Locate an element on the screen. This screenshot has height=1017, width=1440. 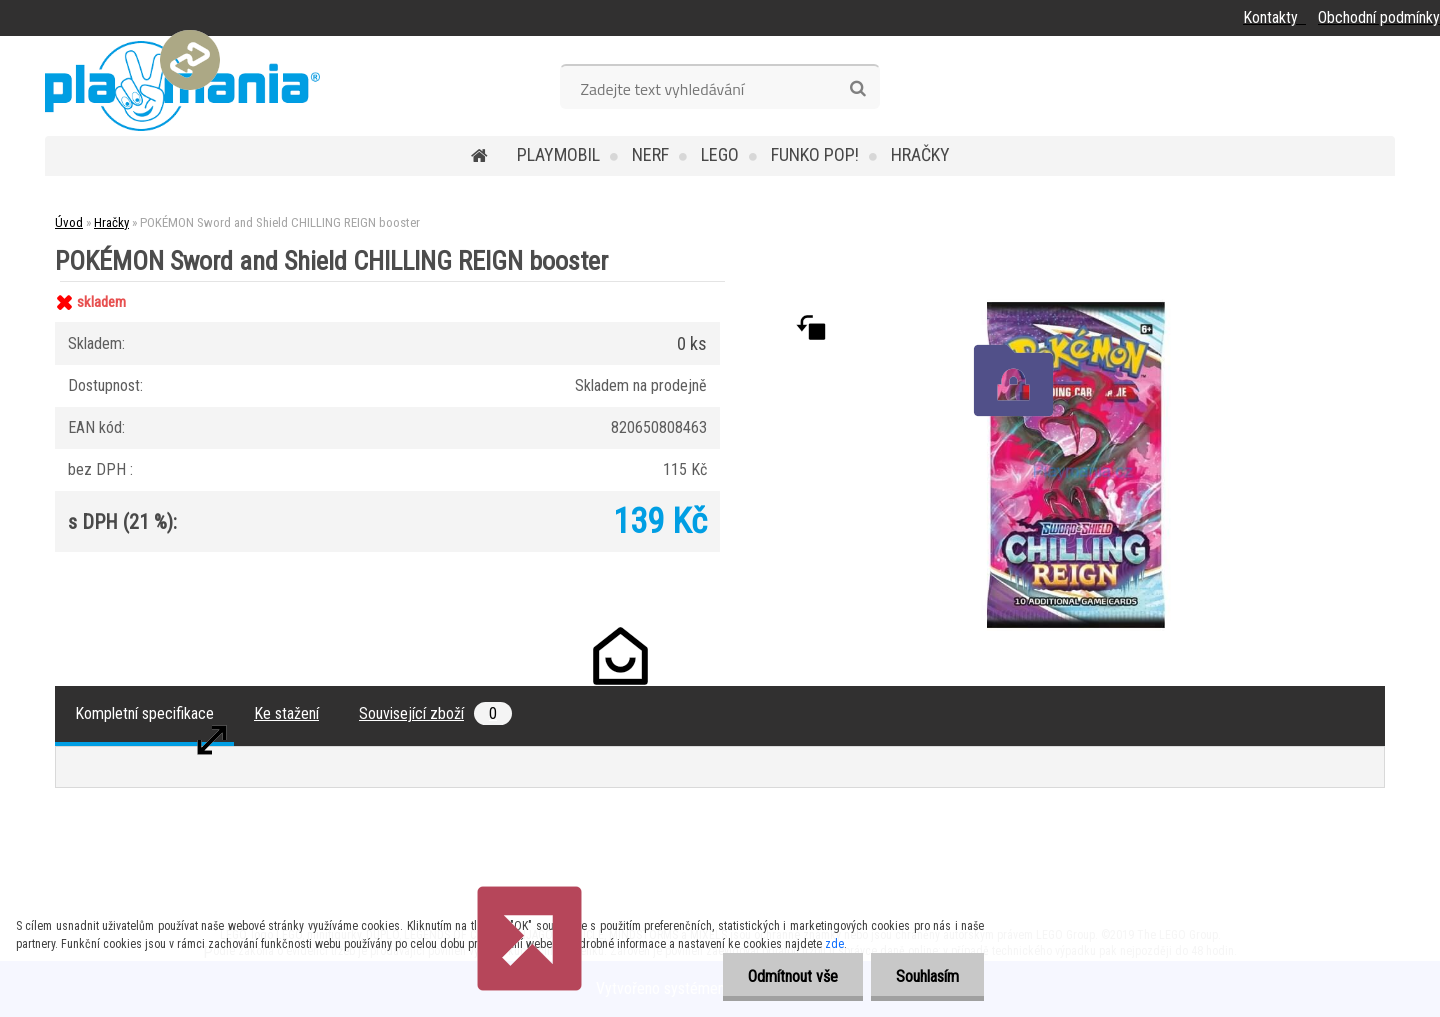
pay with afterpay at checkout is located at coordinates (190, 60).